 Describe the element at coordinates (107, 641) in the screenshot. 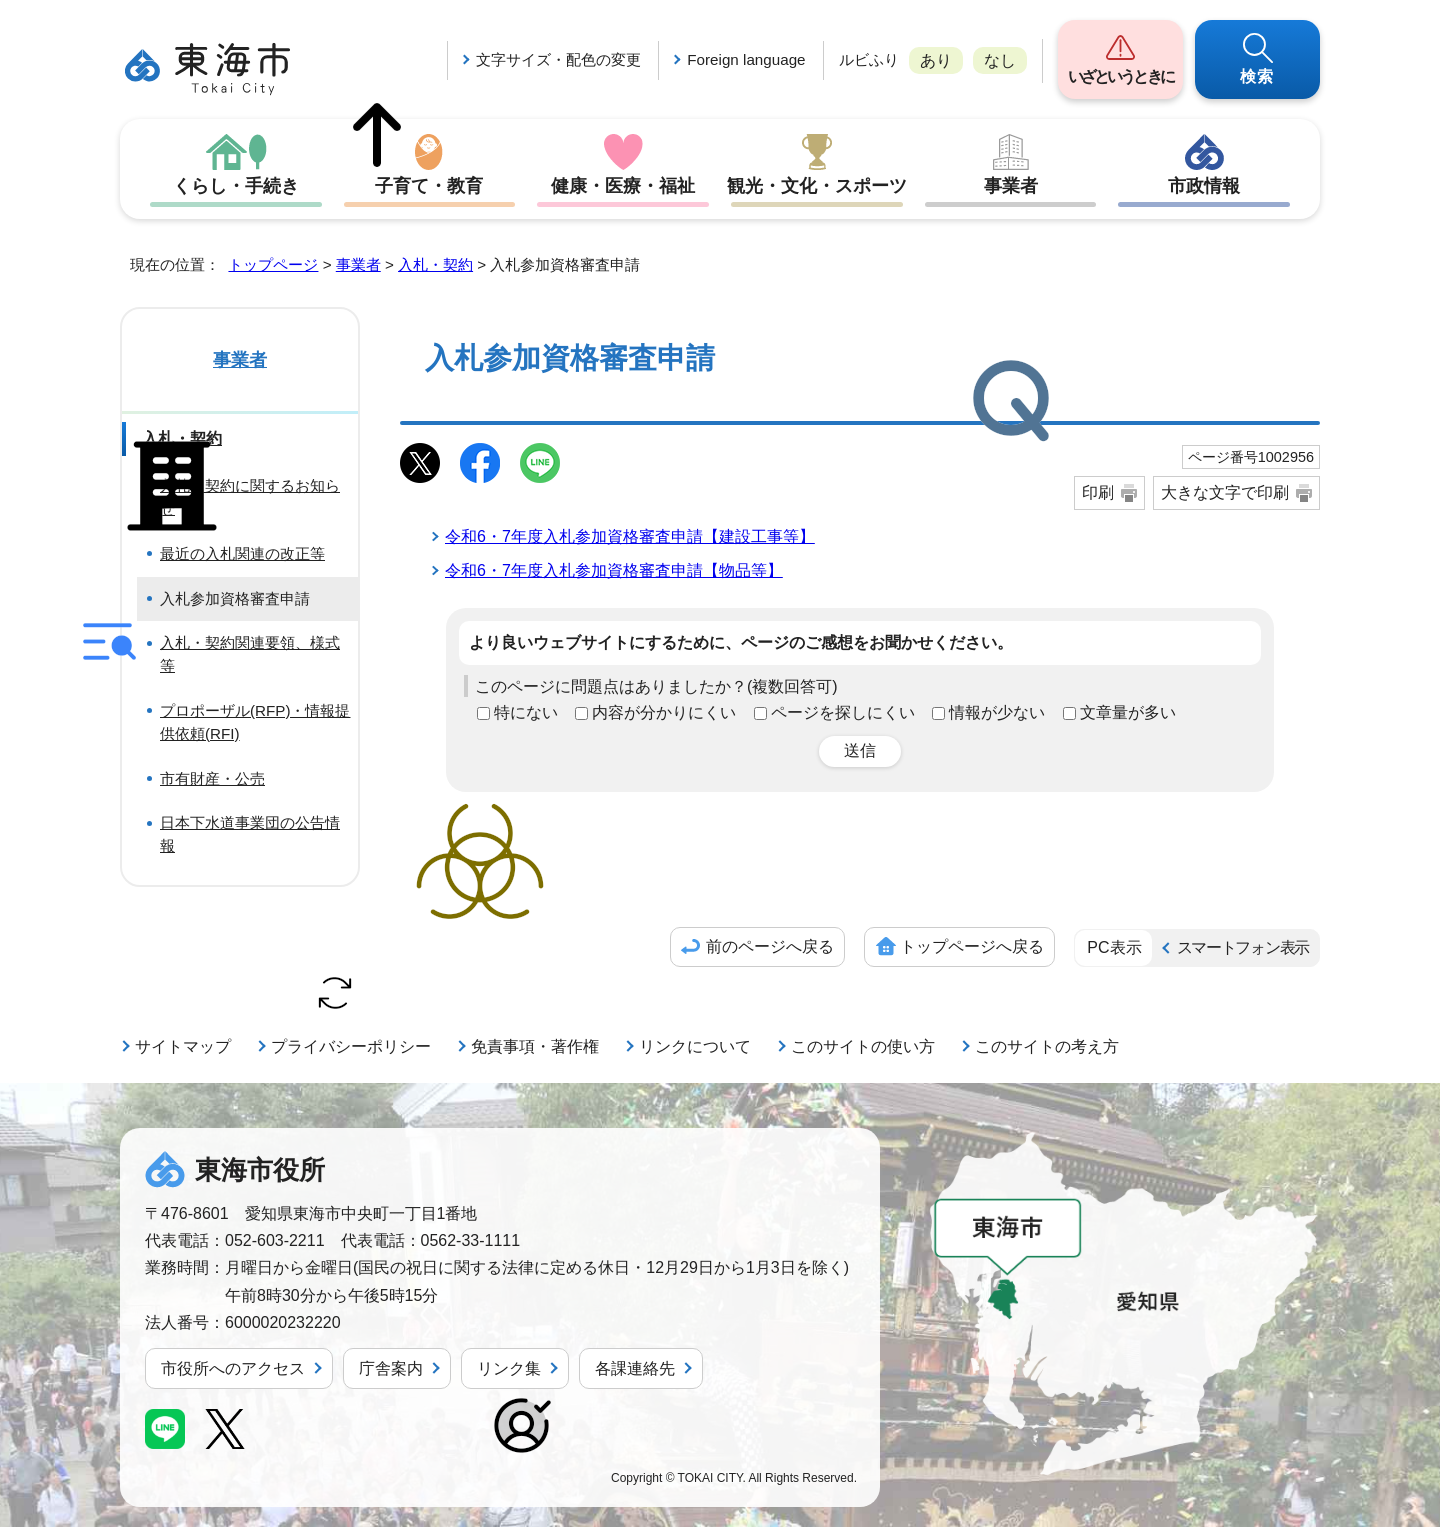

I see `search within a list or document` at that location.